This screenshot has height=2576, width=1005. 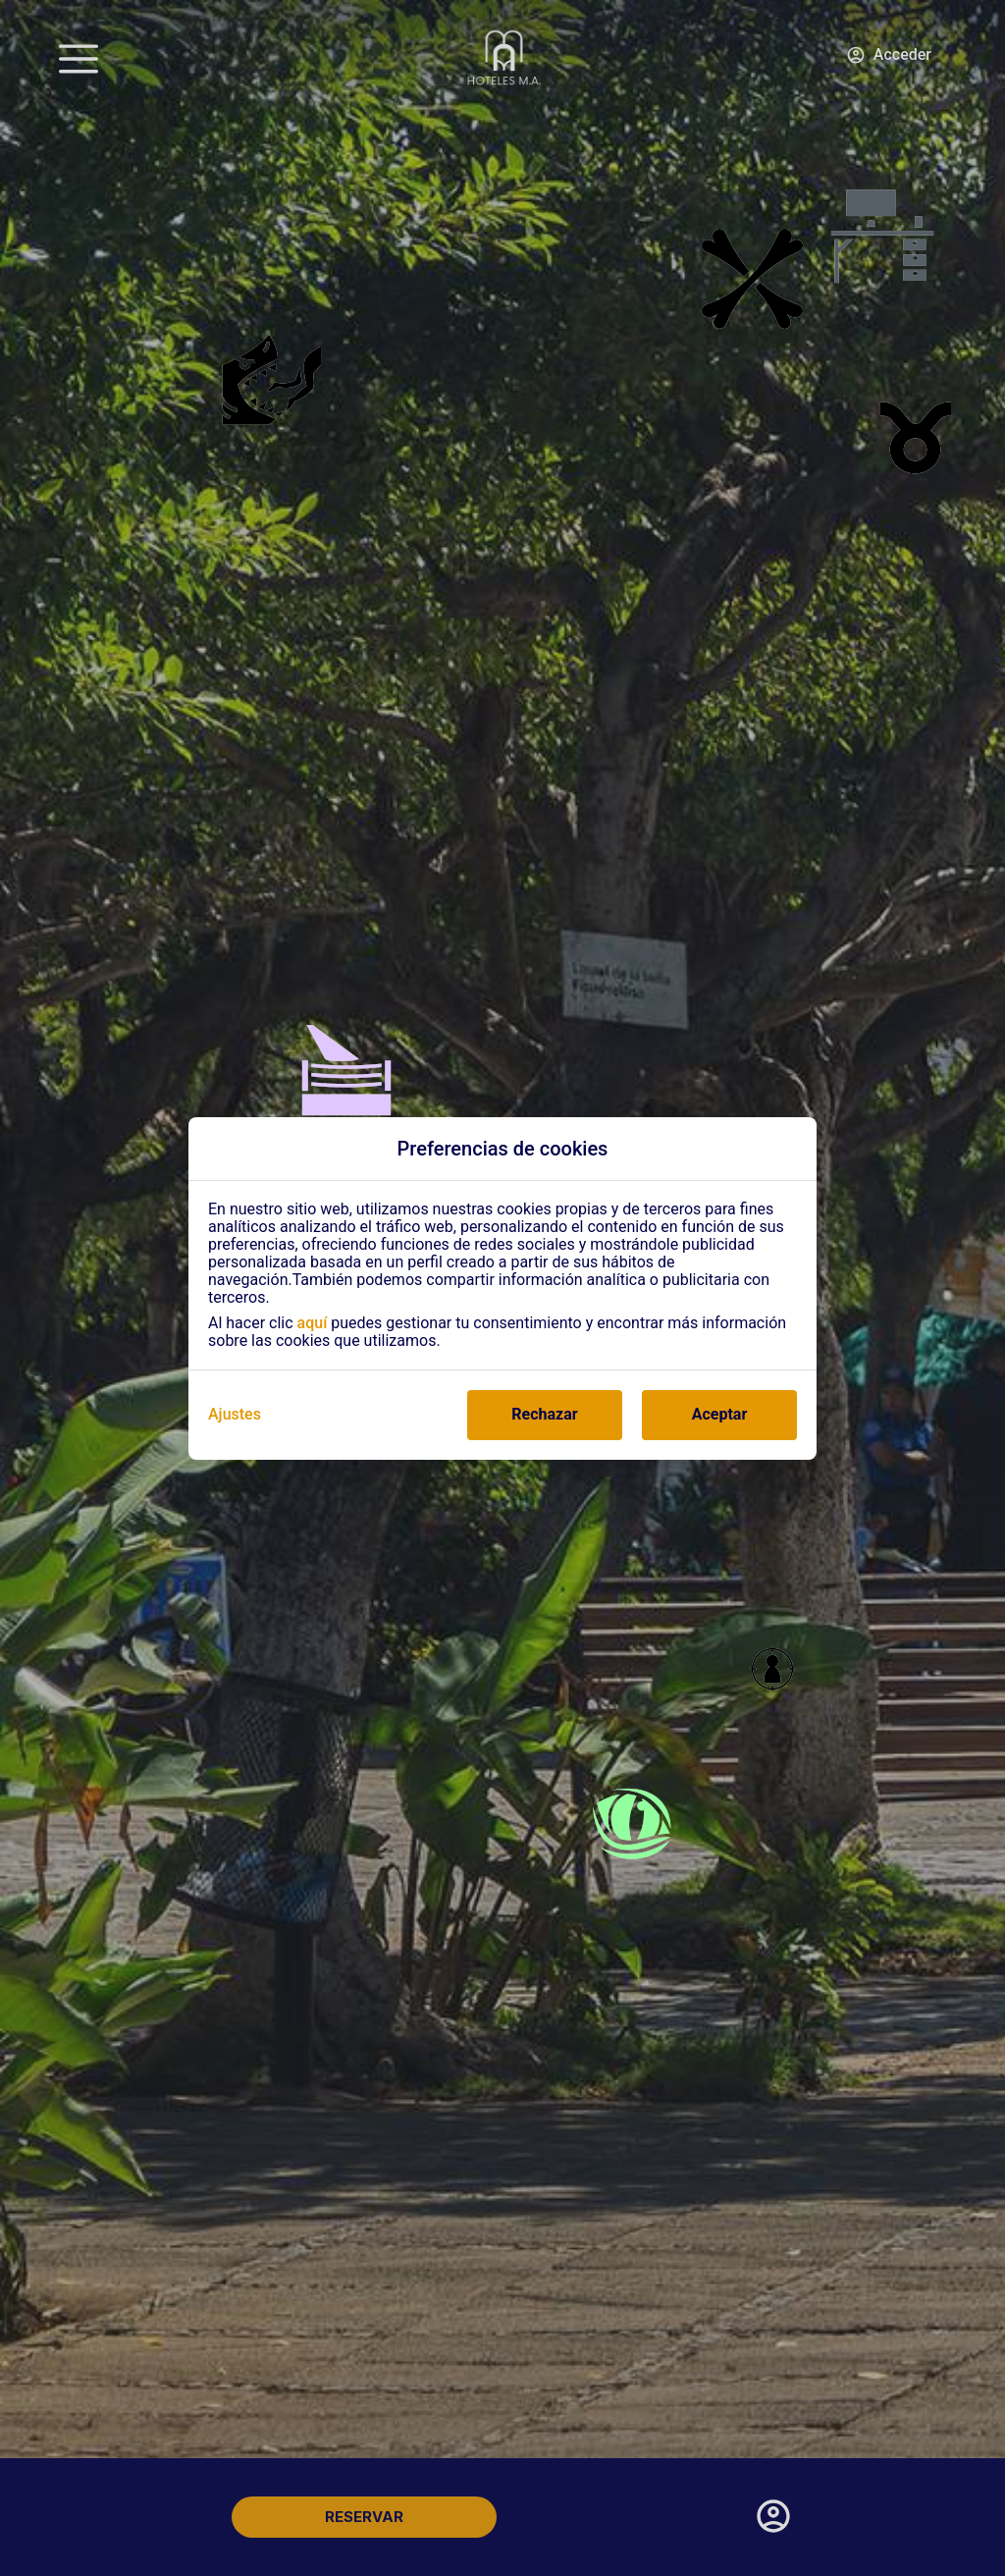 I want to click on indicates shark attack or danger zone in a game, so click(x=271, y=376).